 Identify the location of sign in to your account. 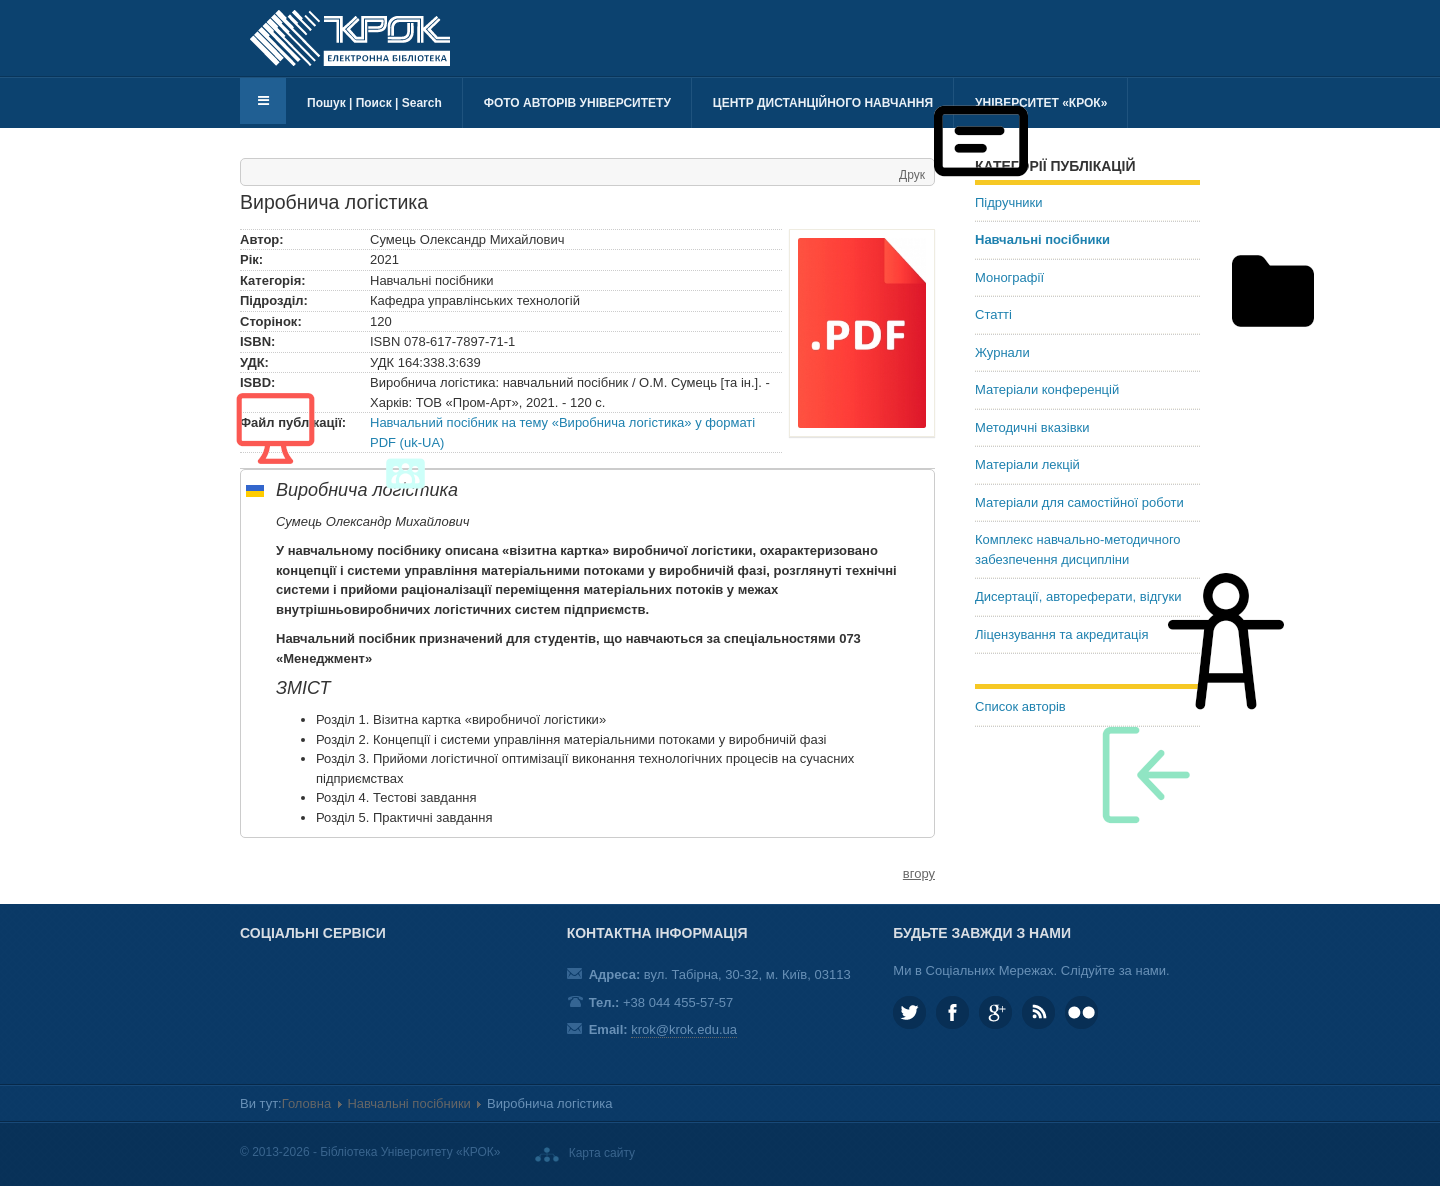
(1144, 775).